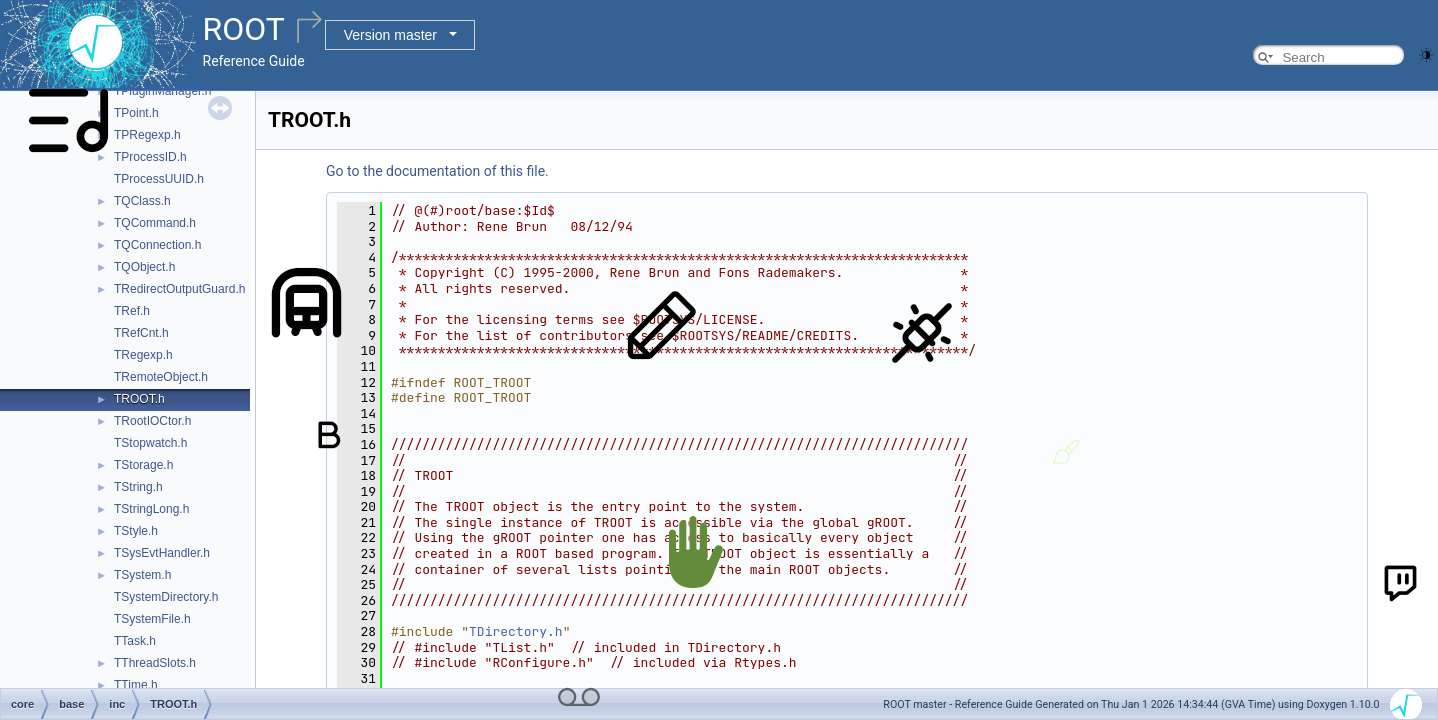 The image size is (1438, 720). What do you see at coordinates (327, 435) in the screenshot?
I see `apply bold formatting to selected text` at bounding box center [327, 435].